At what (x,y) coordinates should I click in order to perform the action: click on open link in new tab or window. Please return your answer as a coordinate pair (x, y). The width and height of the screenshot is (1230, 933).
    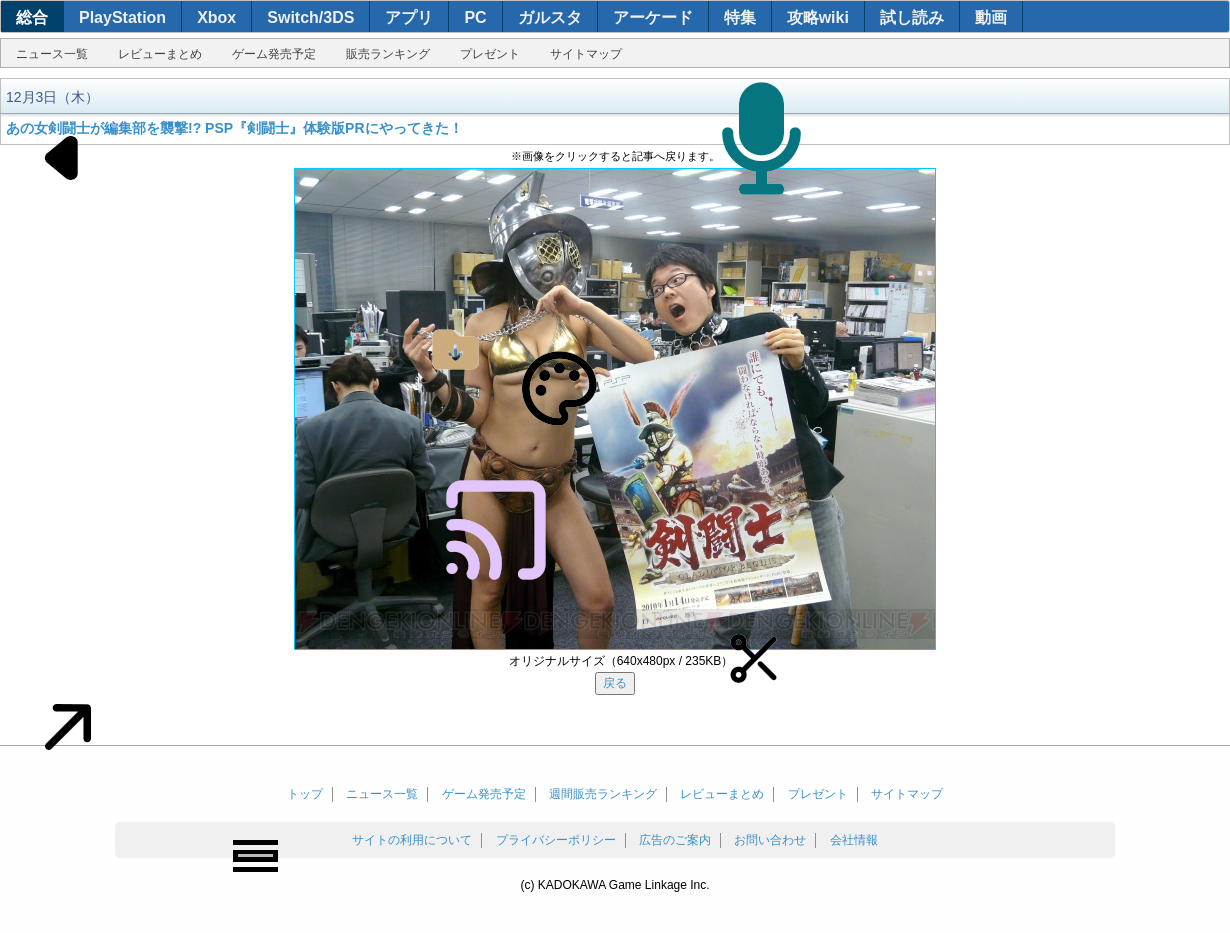
    Looking at the image, I should click on (68, 727).